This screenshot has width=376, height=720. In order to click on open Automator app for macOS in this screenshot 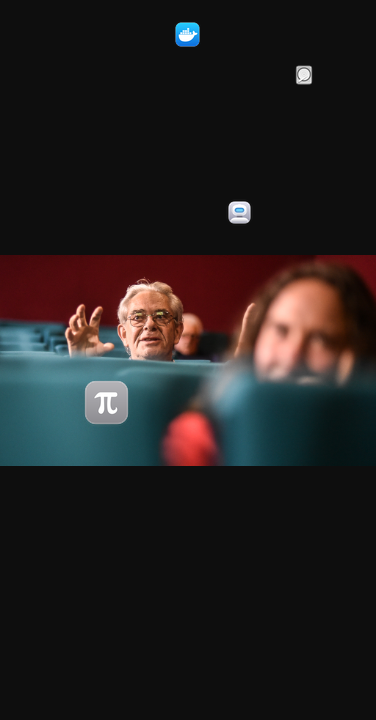, I will do `click(239, 212)`.